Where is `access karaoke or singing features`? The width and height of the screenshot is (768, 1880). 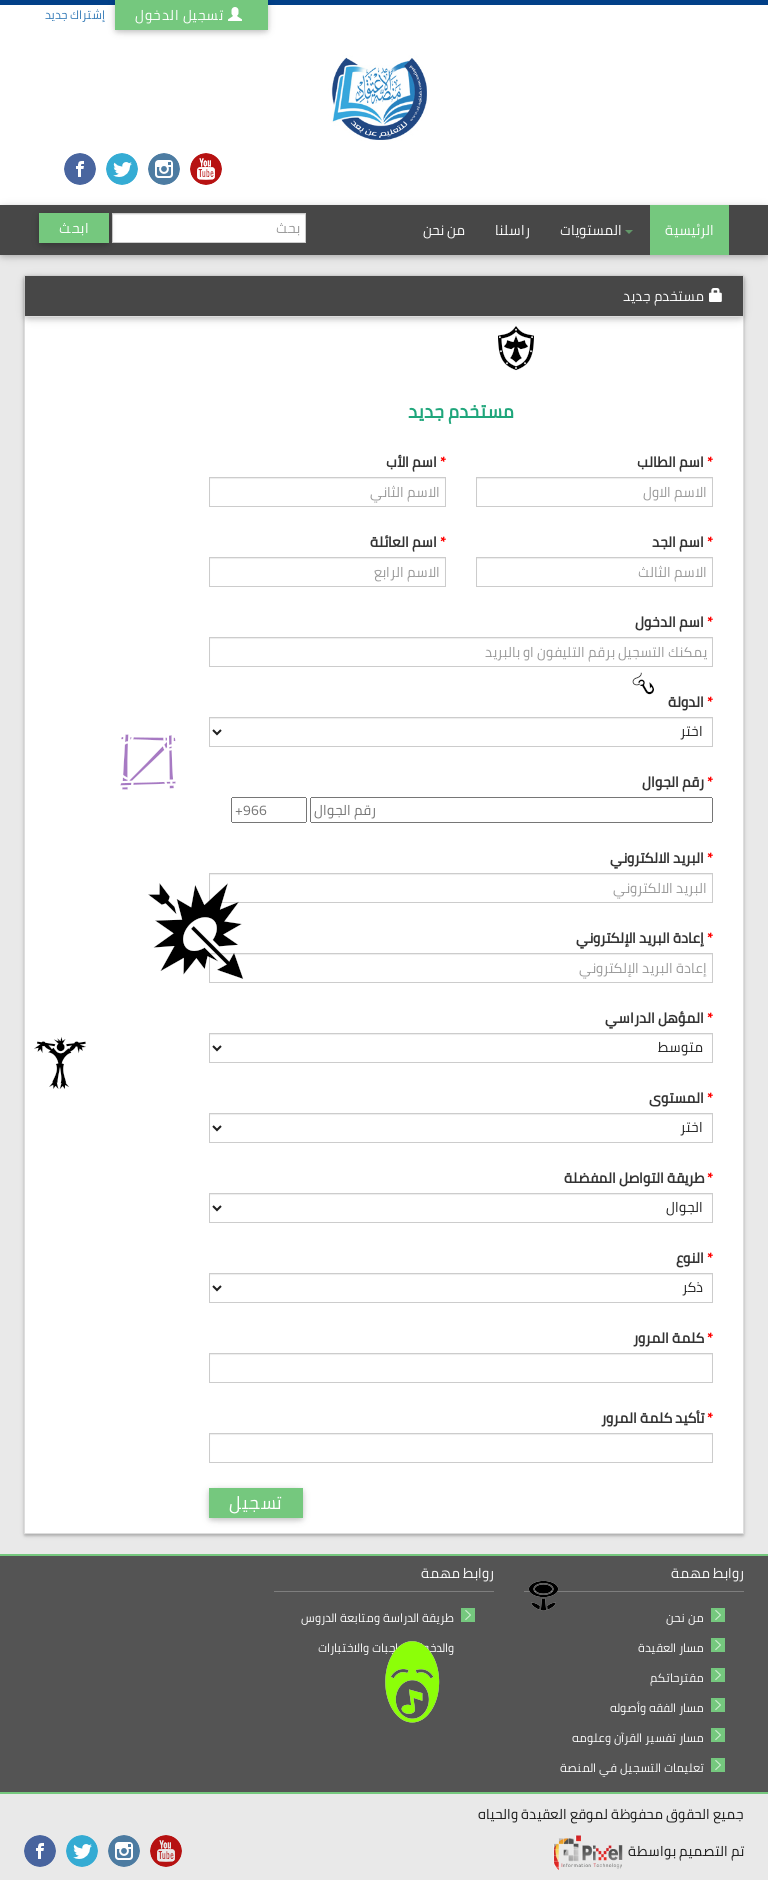
access karaoke or singing features is located at coordinates (413, 1682).